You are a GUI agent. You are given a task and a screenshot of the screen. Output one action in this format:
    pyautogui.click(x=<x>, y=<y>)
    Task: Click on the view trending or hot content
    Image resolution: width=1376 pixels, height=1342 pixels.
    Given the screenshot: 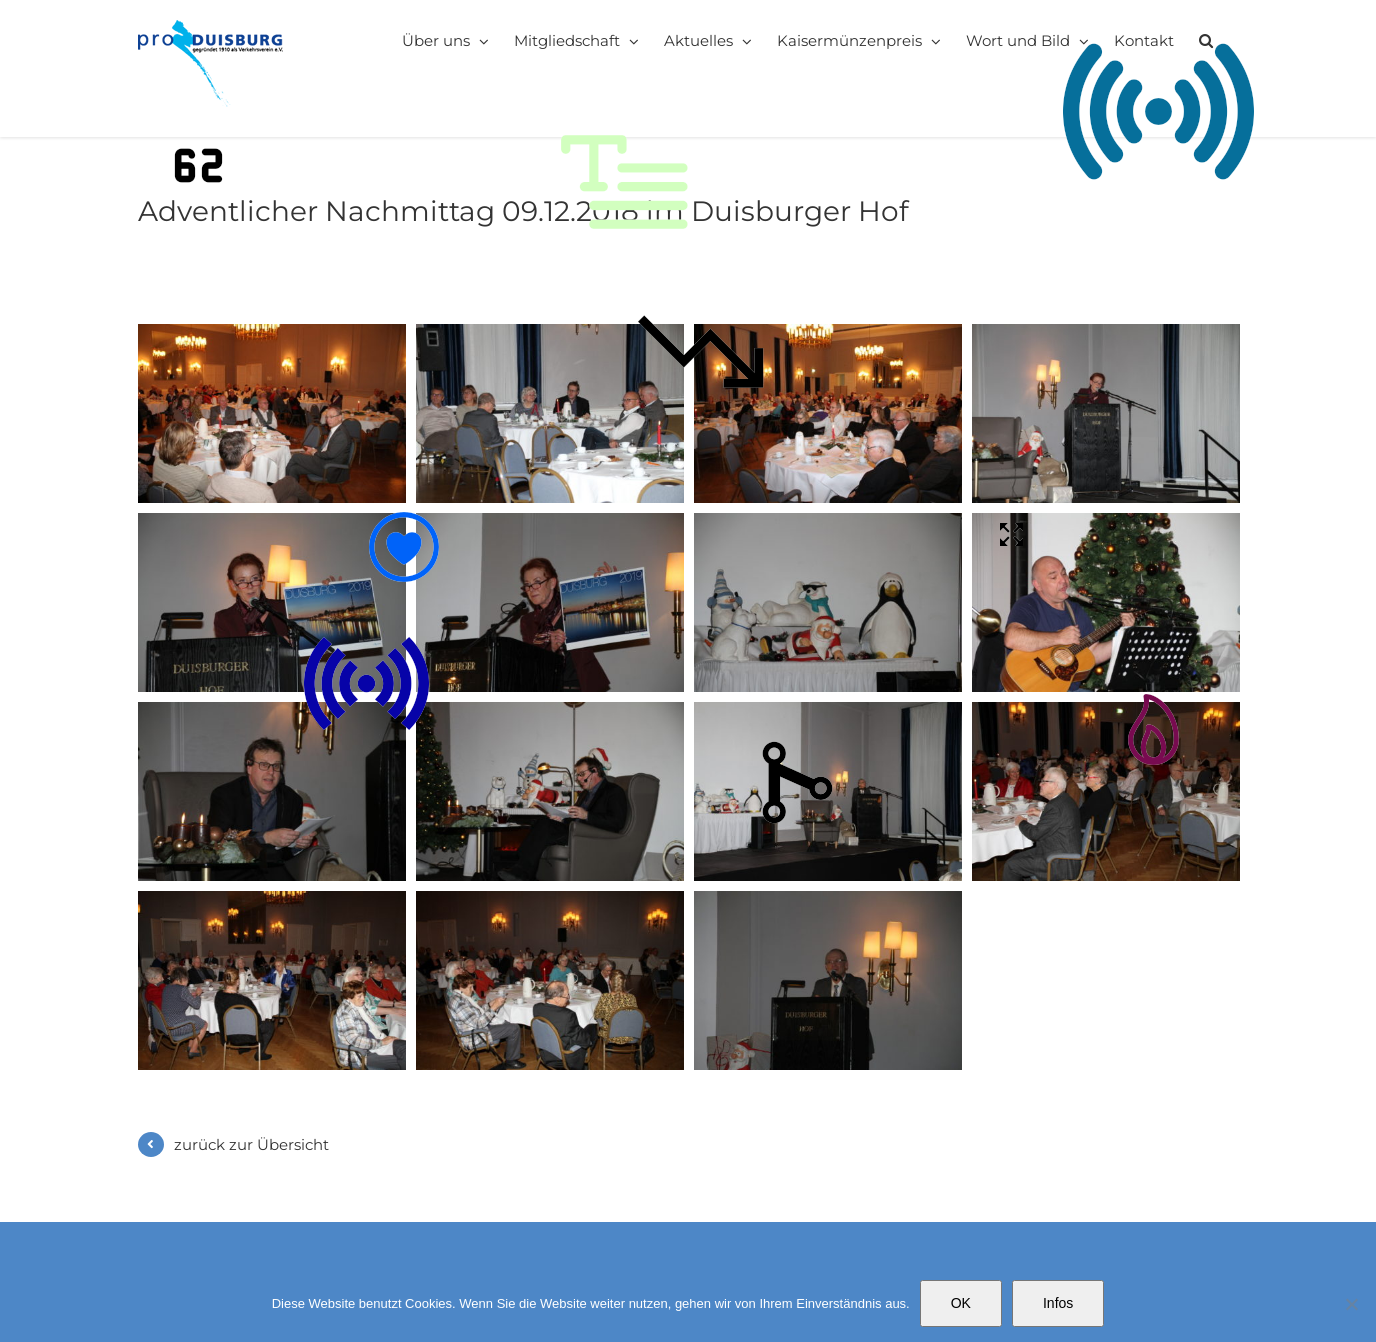 What is the action you would take?
    pyautogui.click(x=1153, y=729)
    